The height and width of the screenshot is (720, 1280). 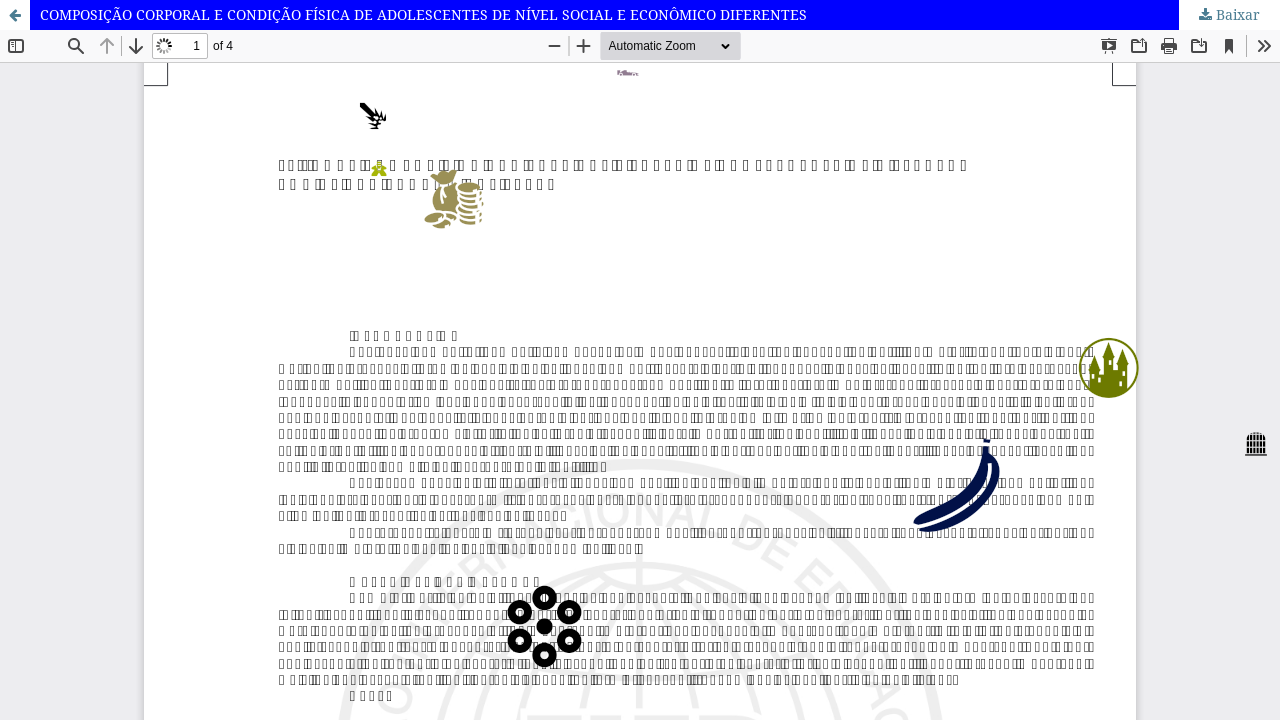 I want to click on select chaingun weapon in game, so click(x=544, y=626).